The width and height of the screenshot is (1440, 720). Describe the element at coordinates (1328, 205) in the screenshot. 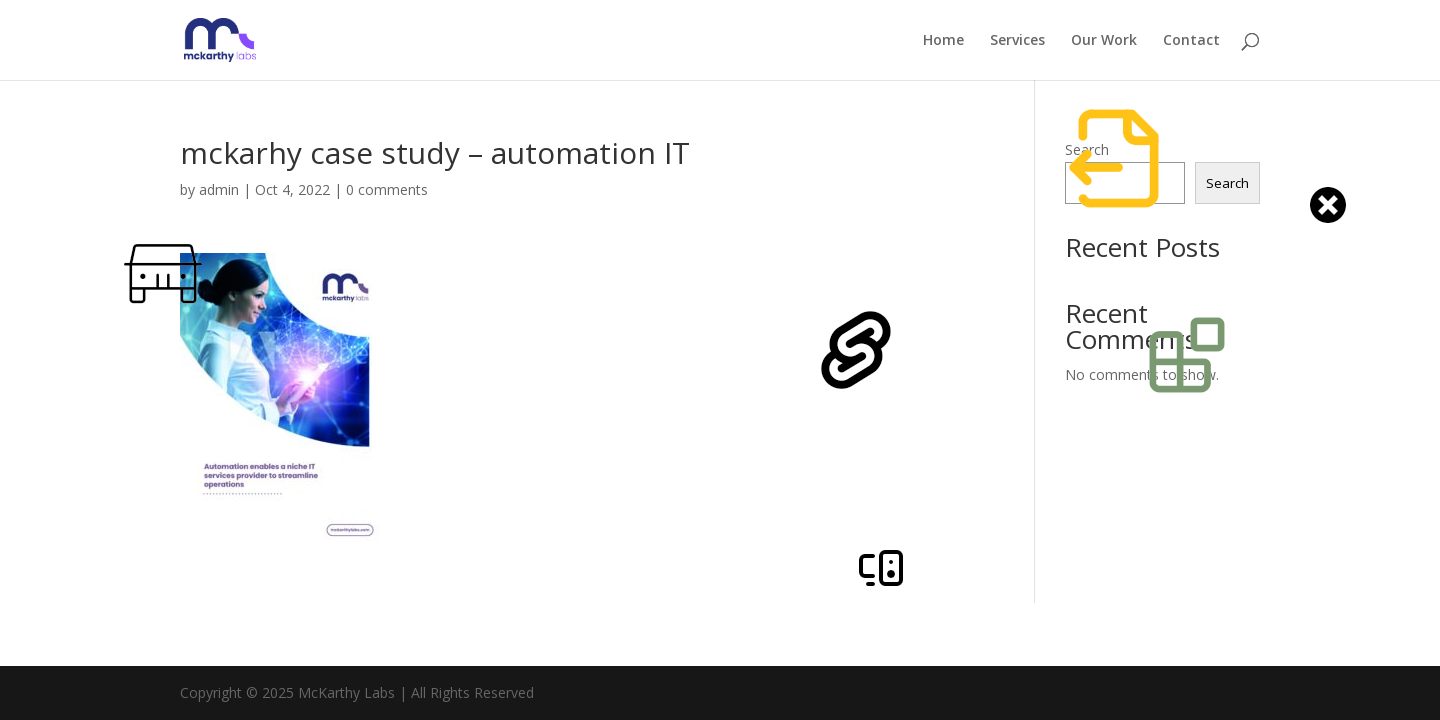

I see `close or dismiss a dialog` at that location.